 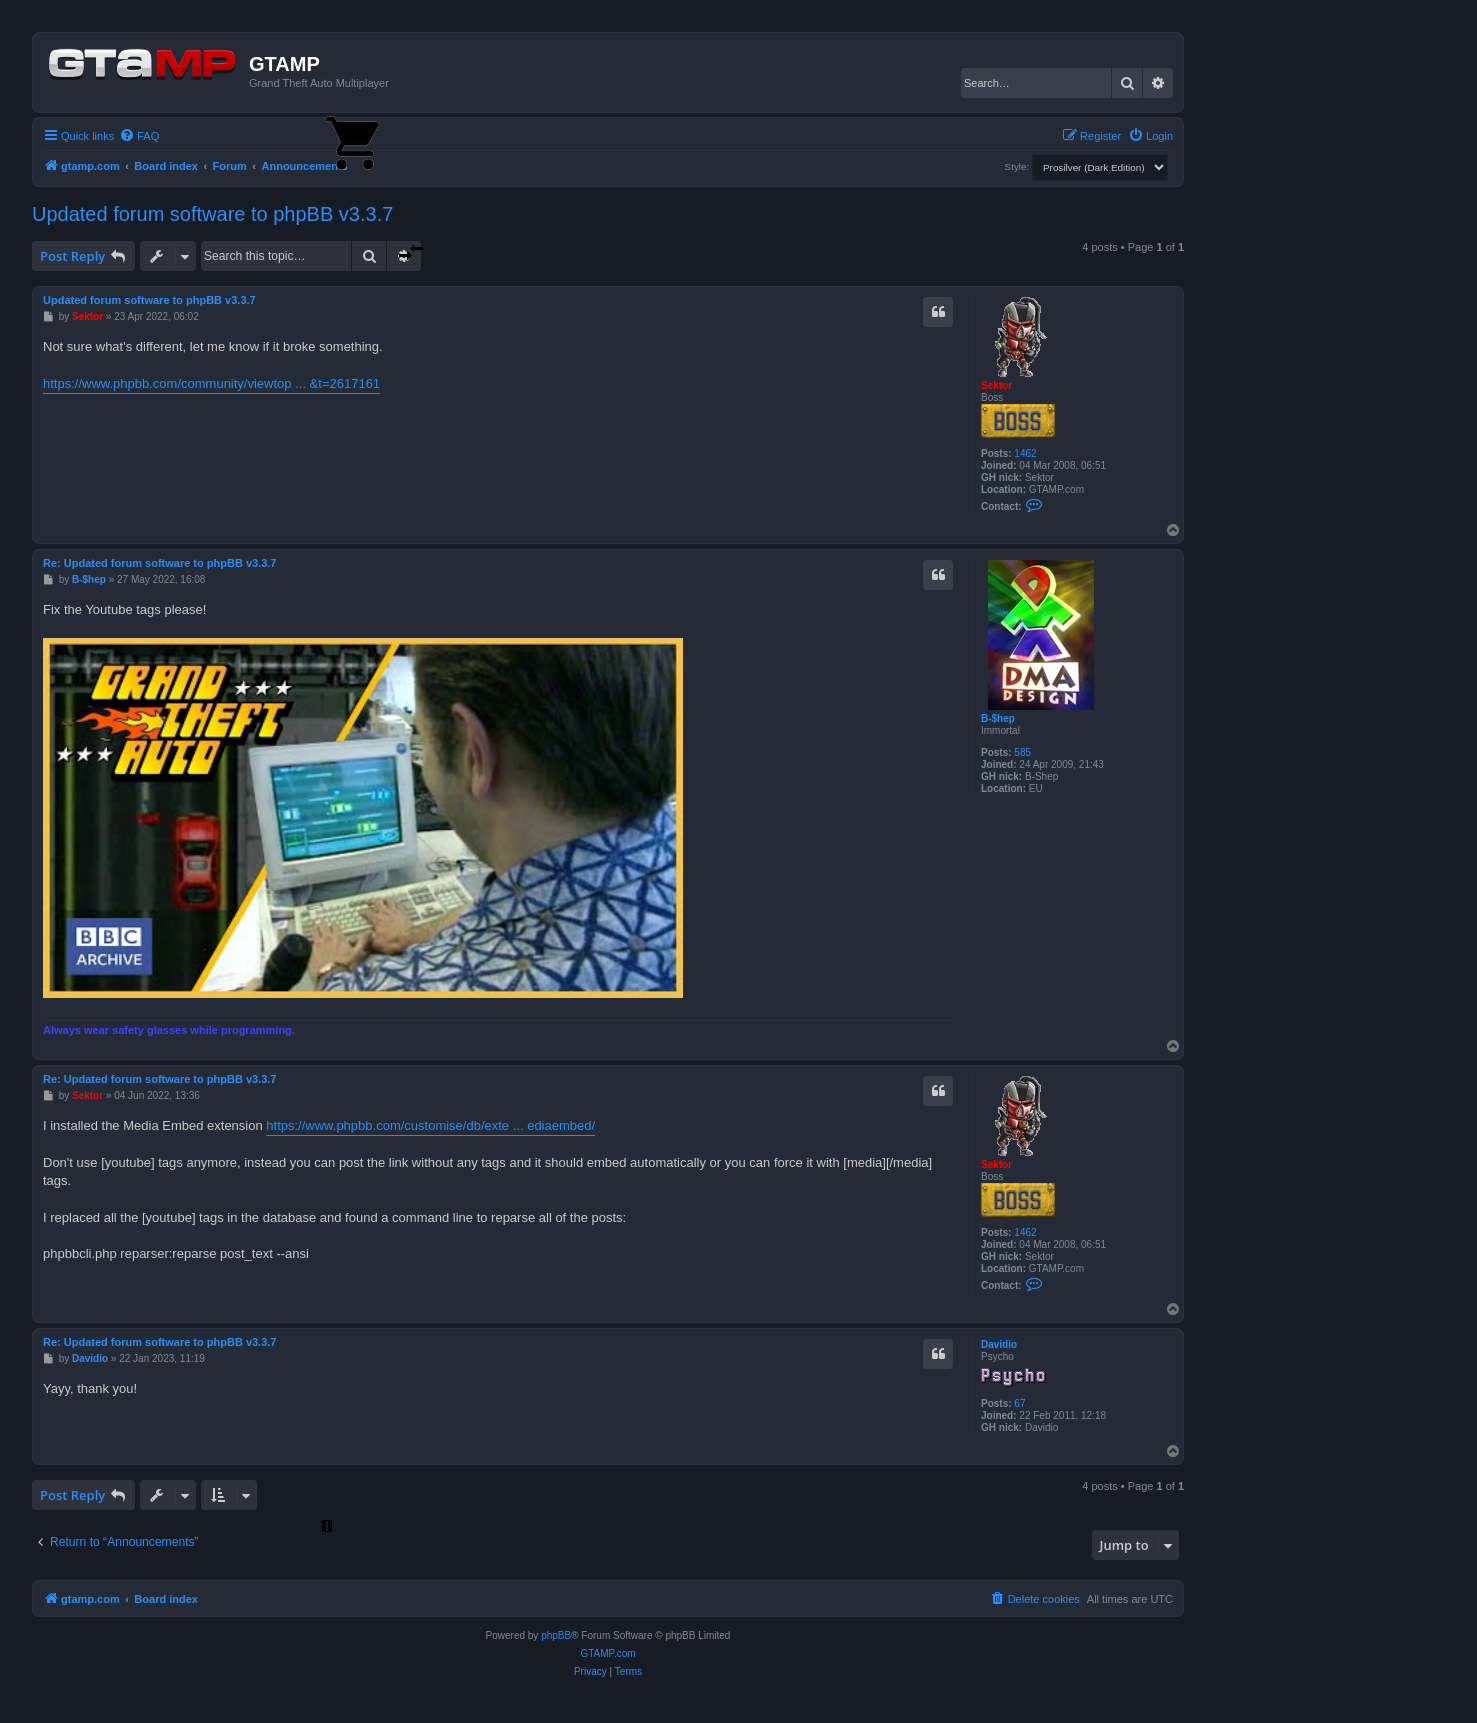 I want to click on browse local movie theaters, so click(x=327, y=1526).